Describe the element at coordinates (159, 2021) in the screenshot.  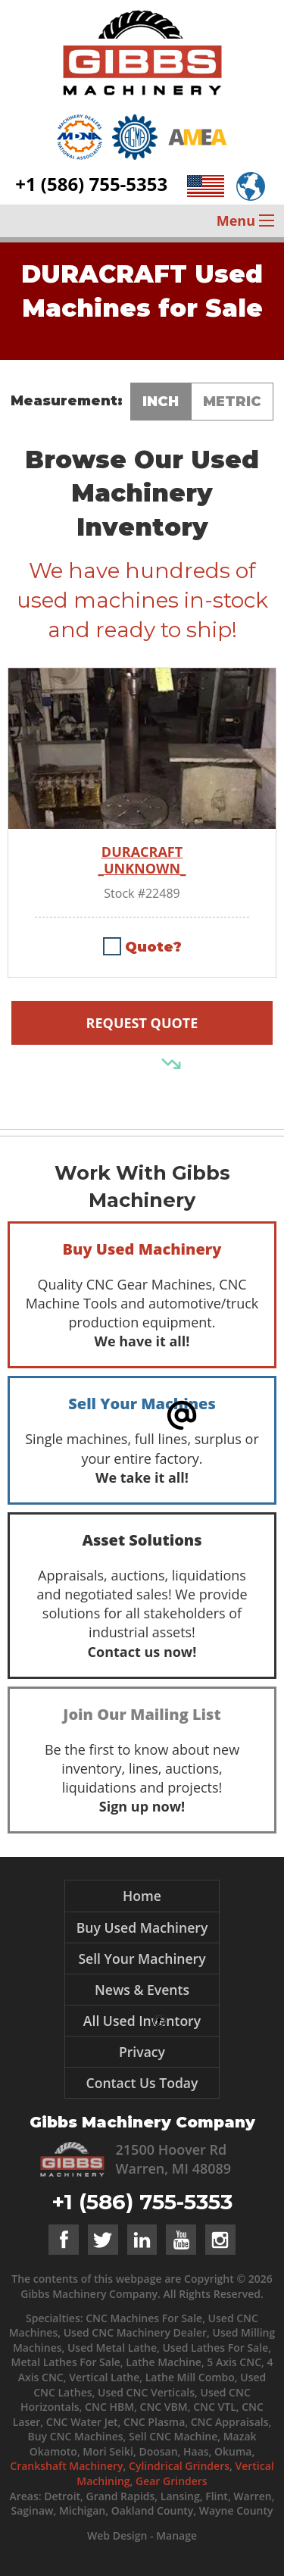
I see `scroll to top of page` at that location.